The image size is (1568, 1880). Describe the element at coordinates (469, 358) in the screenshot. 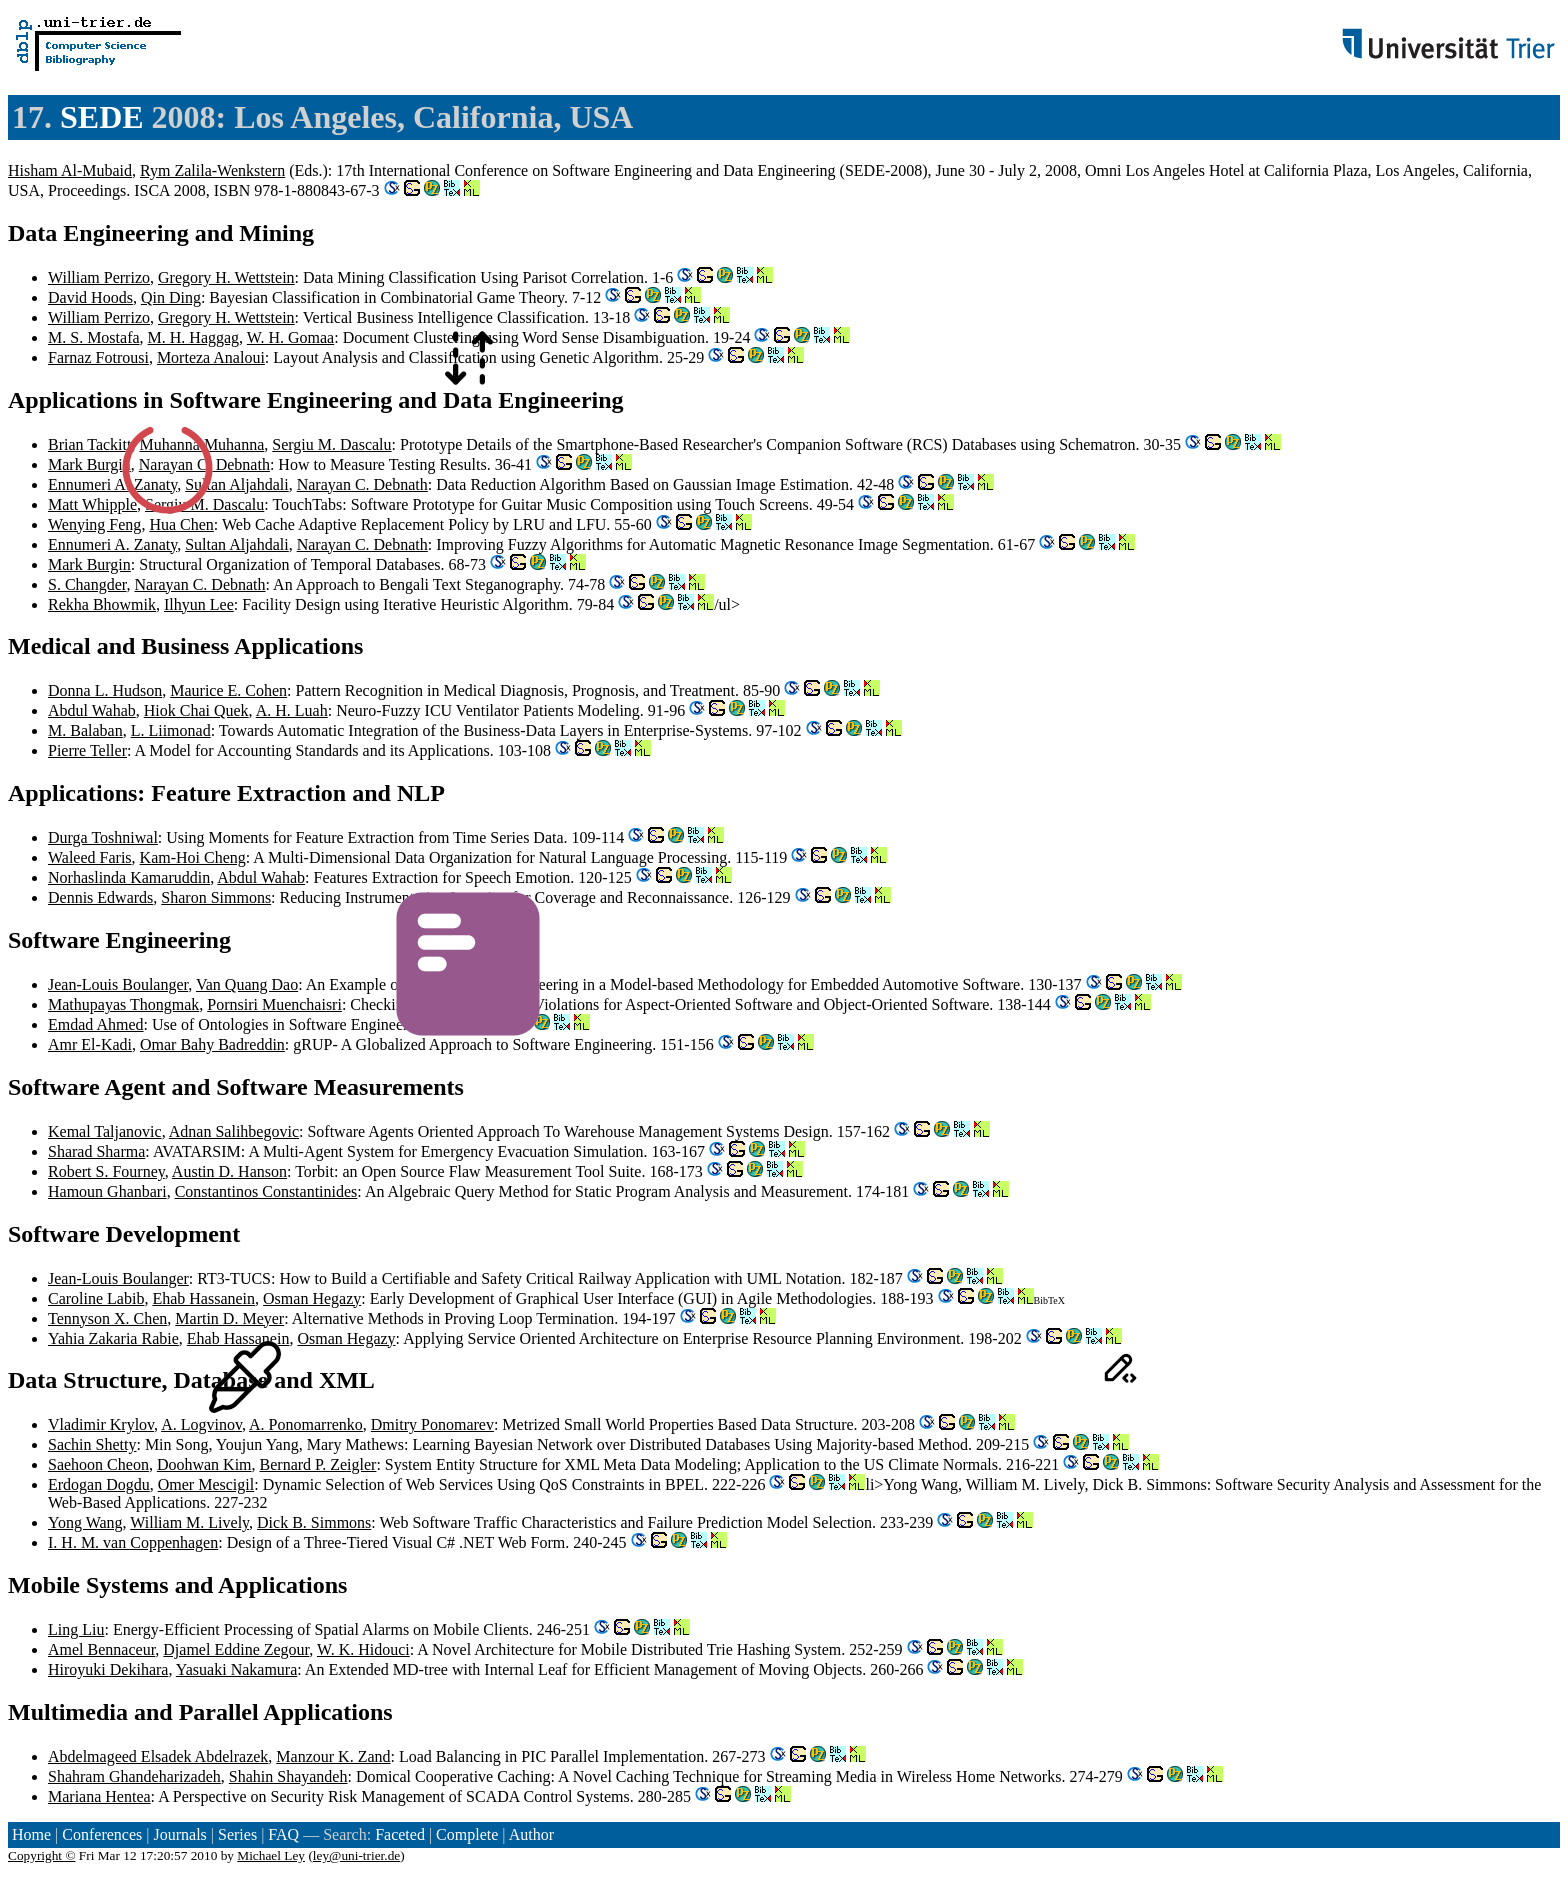

I see `transfer data between two sources` at that location.